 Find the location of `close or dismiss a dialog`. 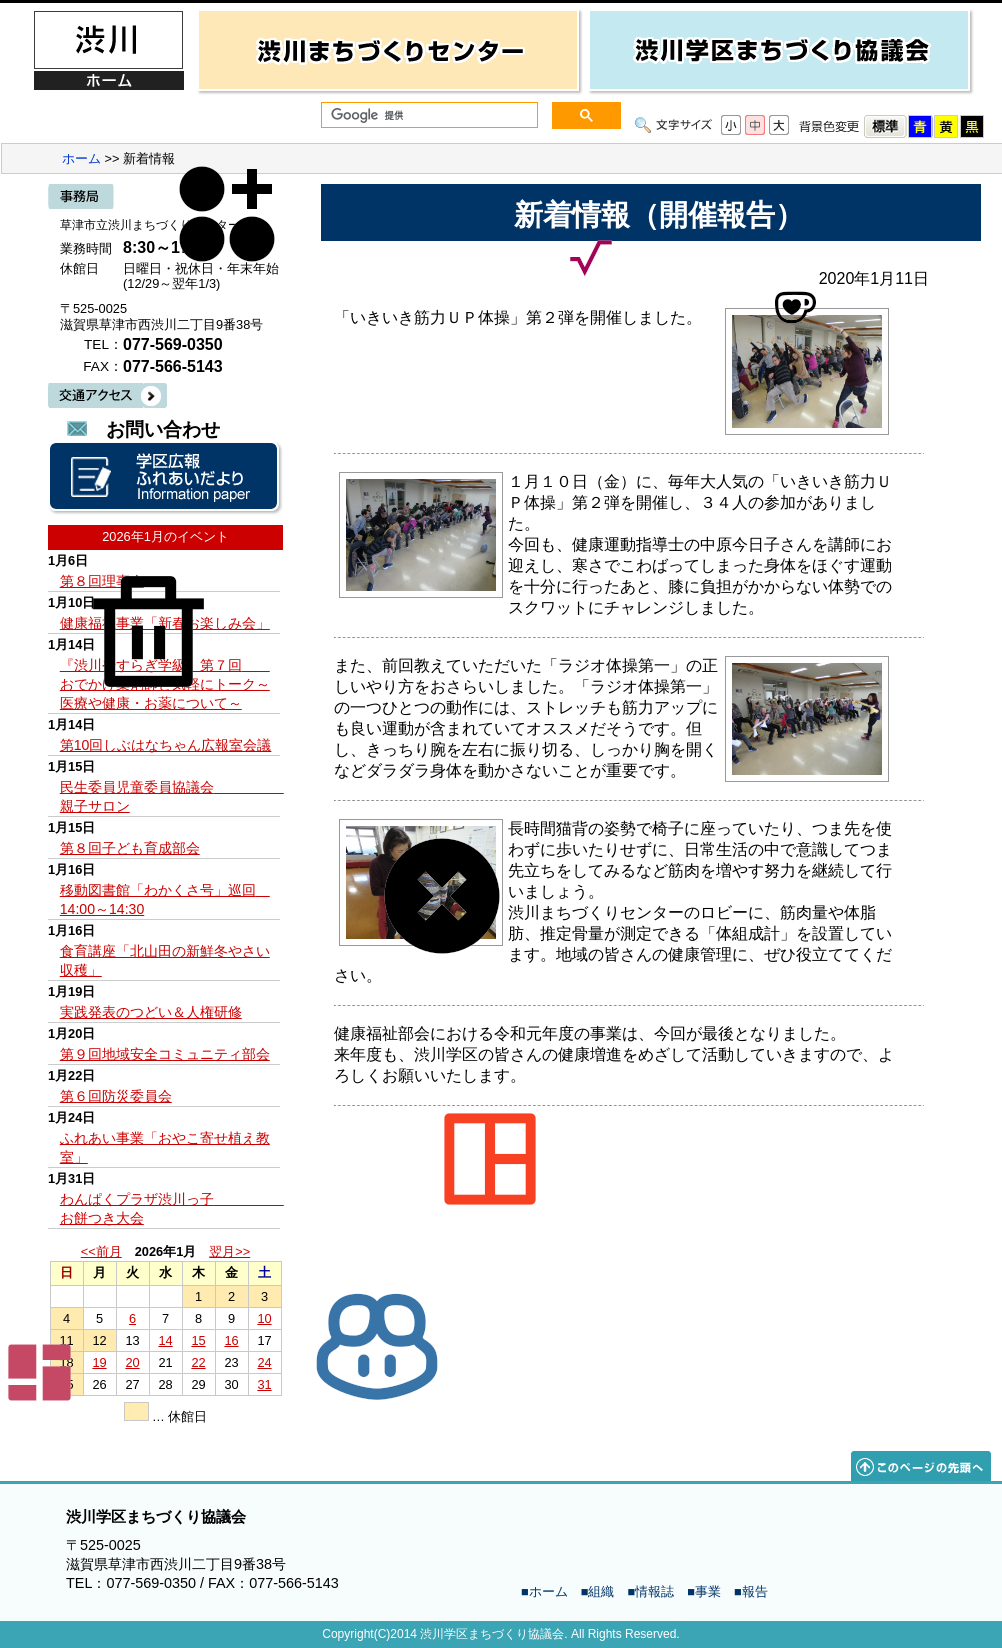

close or dismiss a dialog is located at coordinates (442, 896).